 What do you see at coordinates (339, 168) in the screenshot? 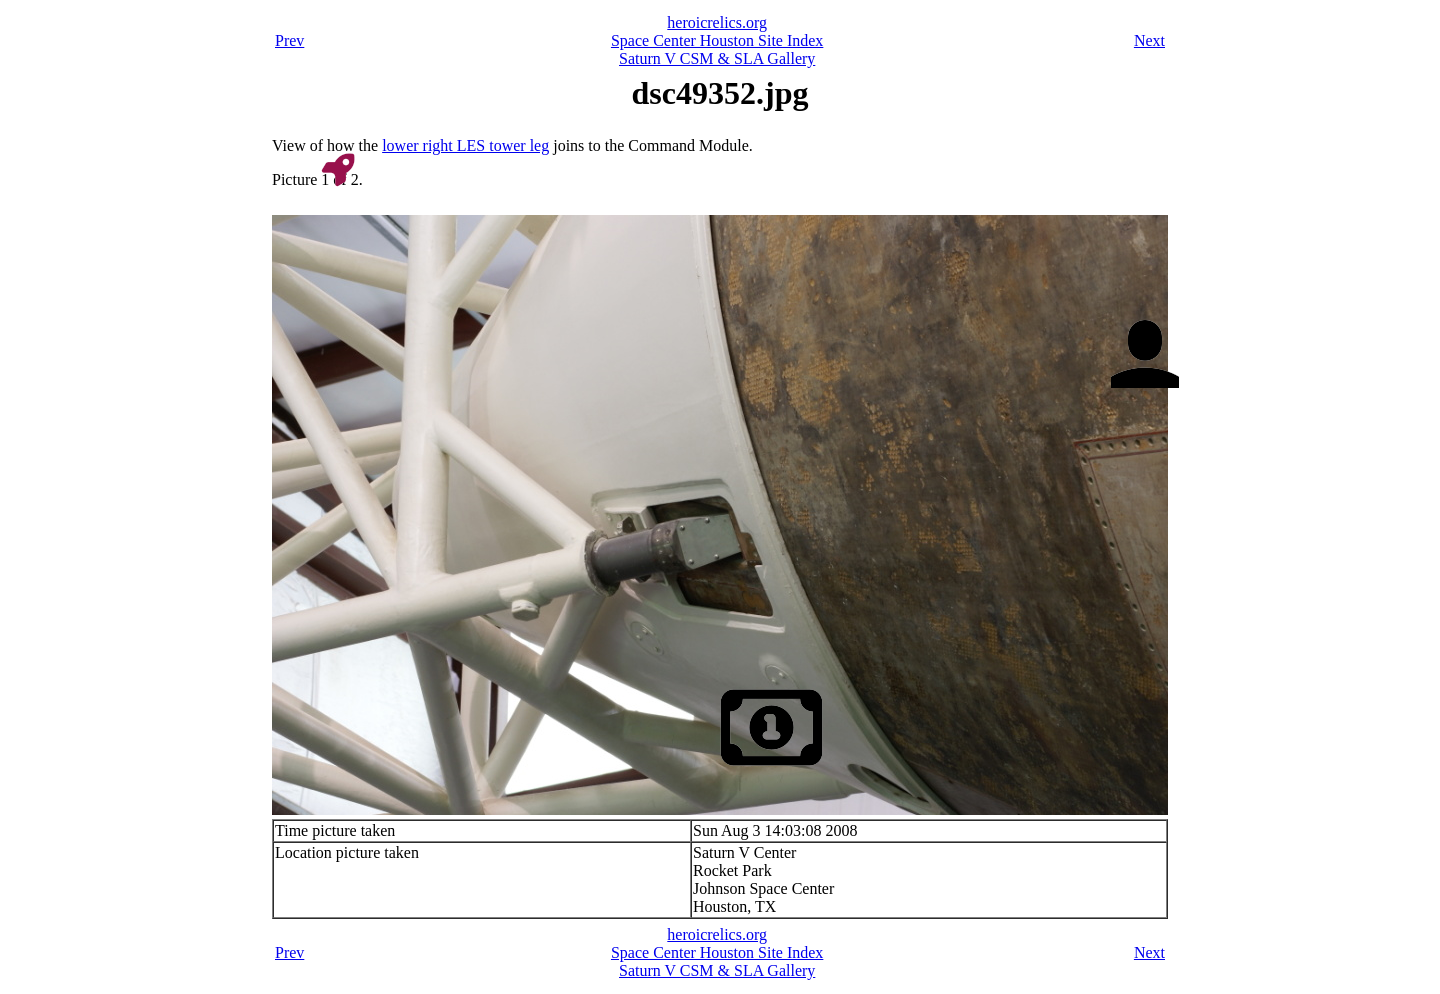
I see `launch or deploy an application` at bounding box center [339, 168].